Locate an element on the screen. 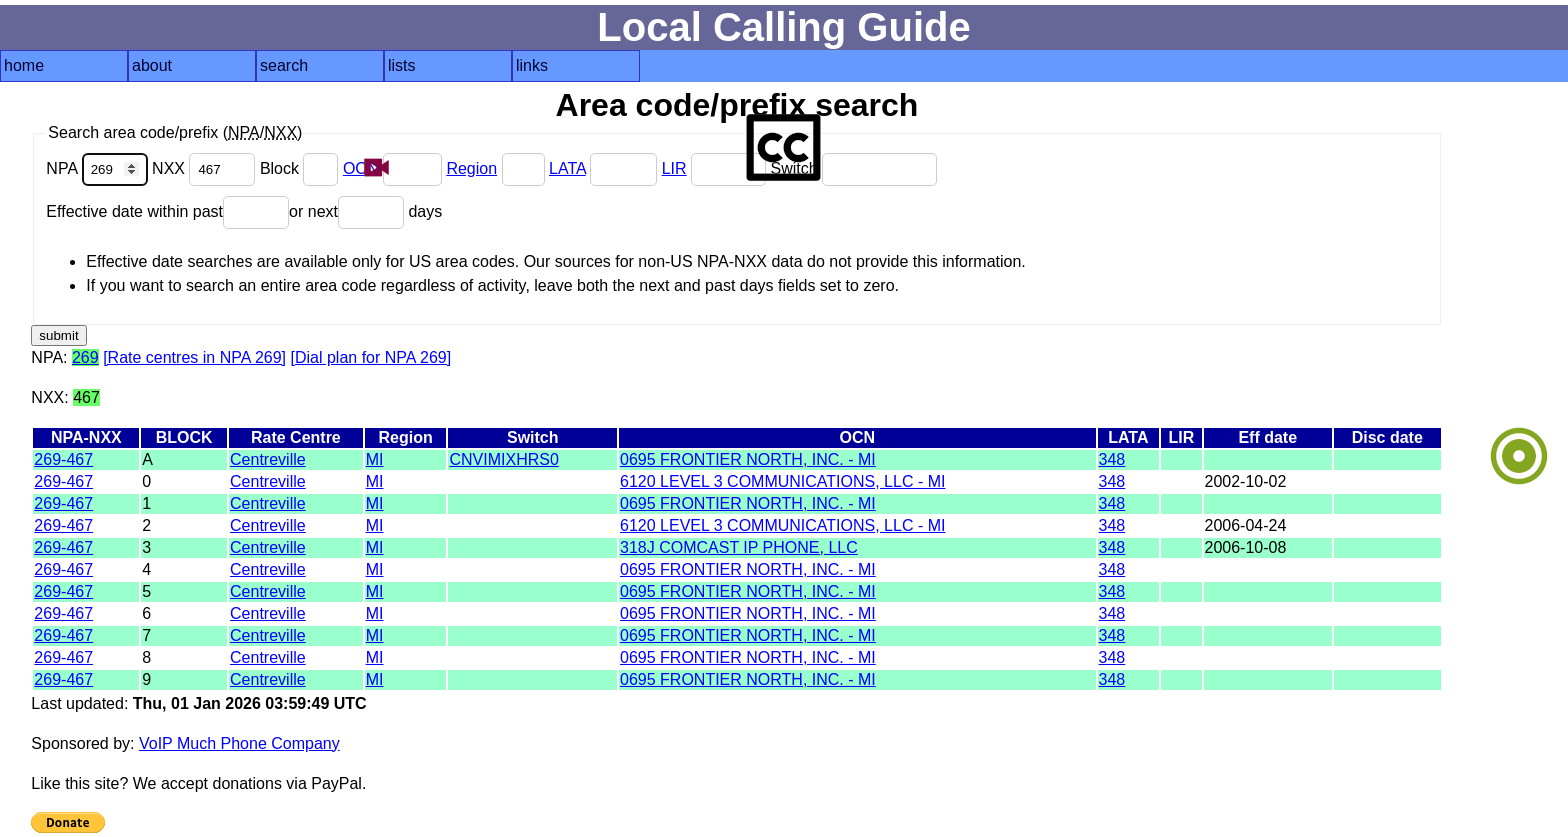 Image resolution: width=1568 pixels, height=837 pixels. start a live video broadcast is located at coordinates (376, 167).